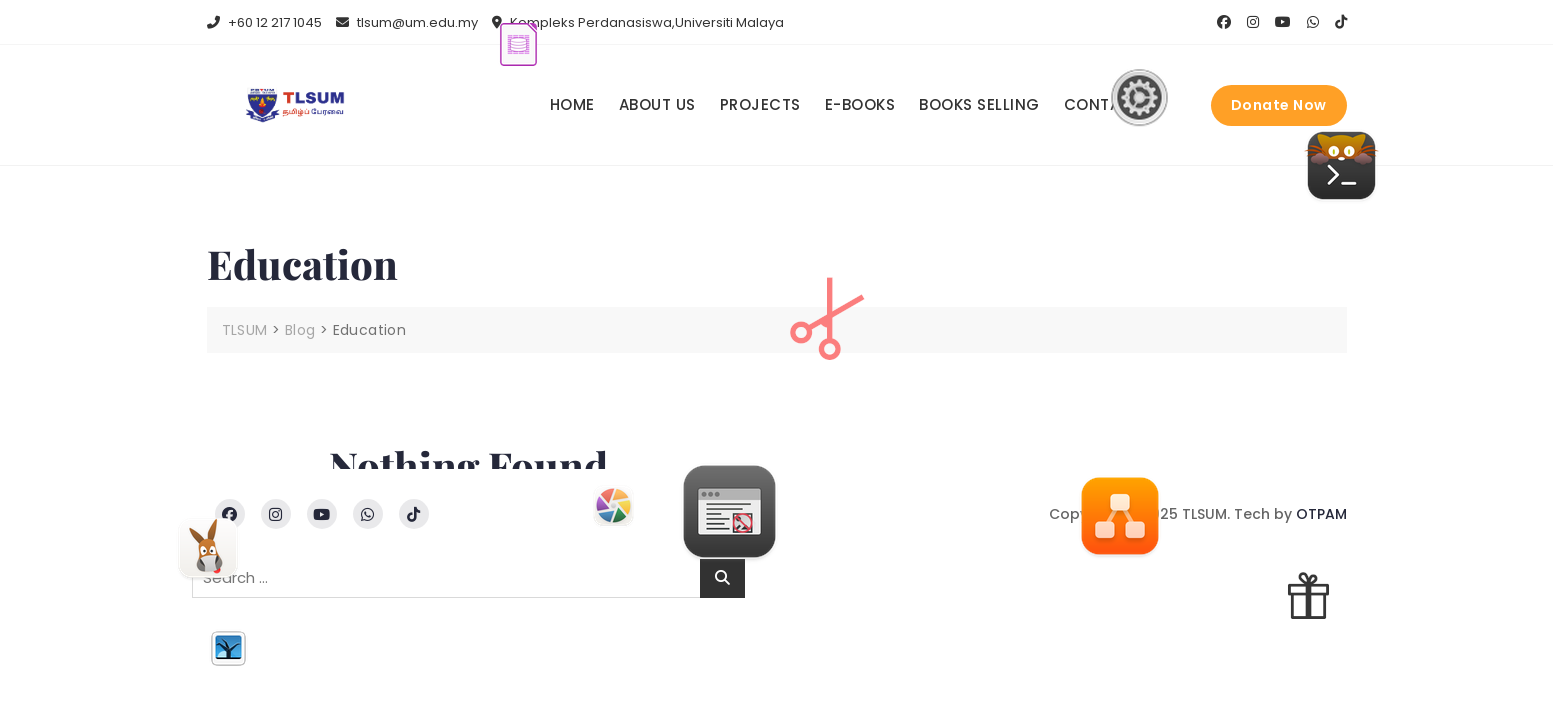 This screenshot has width=1553, height=720. What do you see at coordinates (1341, 165) in the screenshot?
I see `open kitty terminal emulator` at bounding box center [1341, 165].